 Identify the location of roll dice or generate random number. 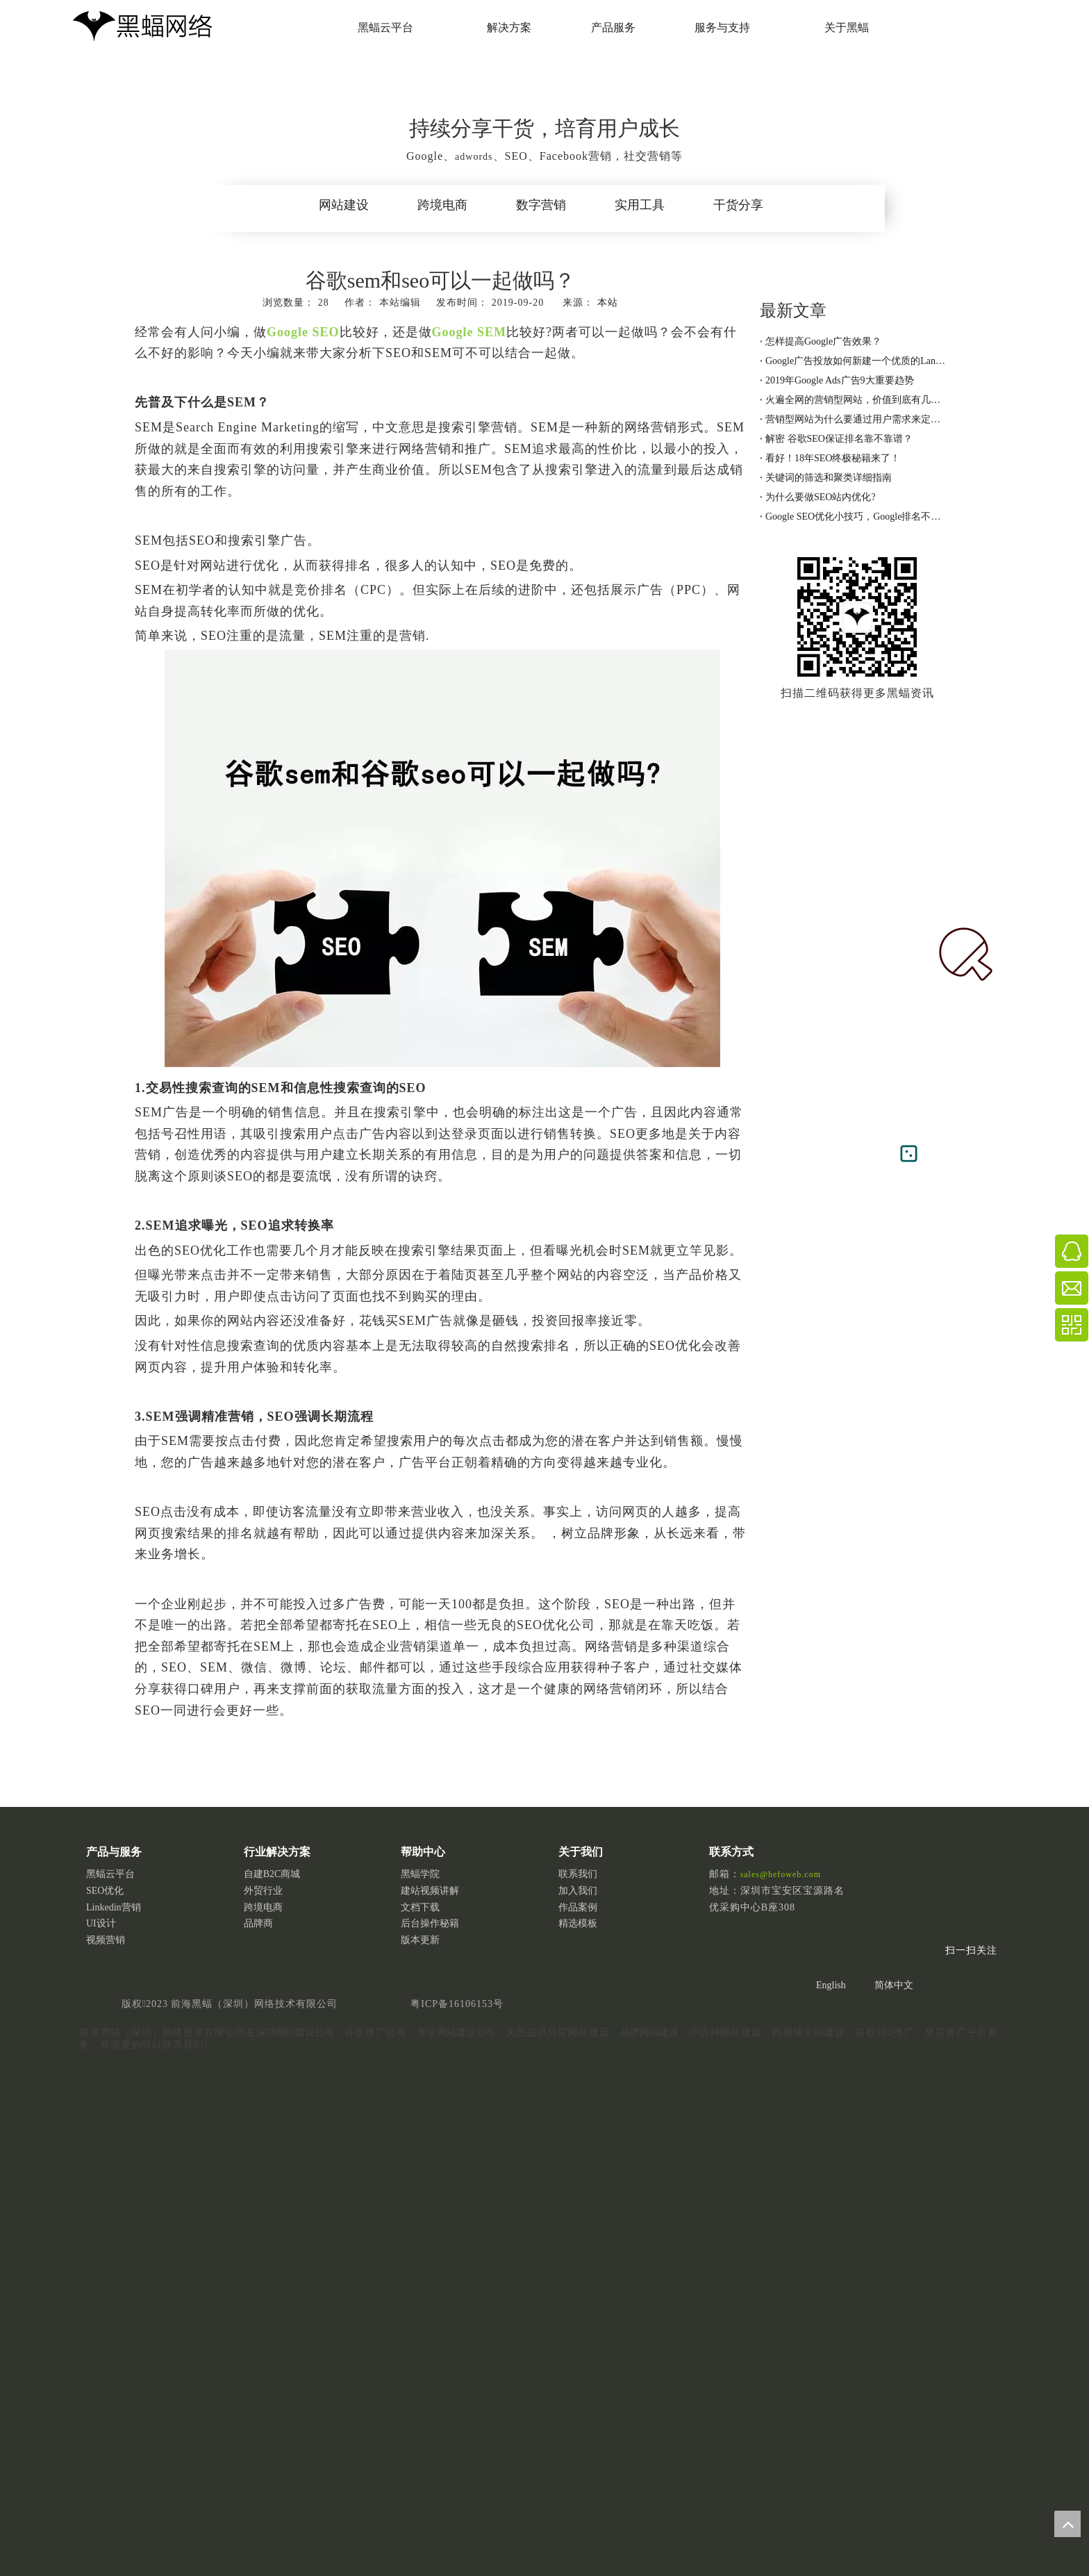
(908, 1153).